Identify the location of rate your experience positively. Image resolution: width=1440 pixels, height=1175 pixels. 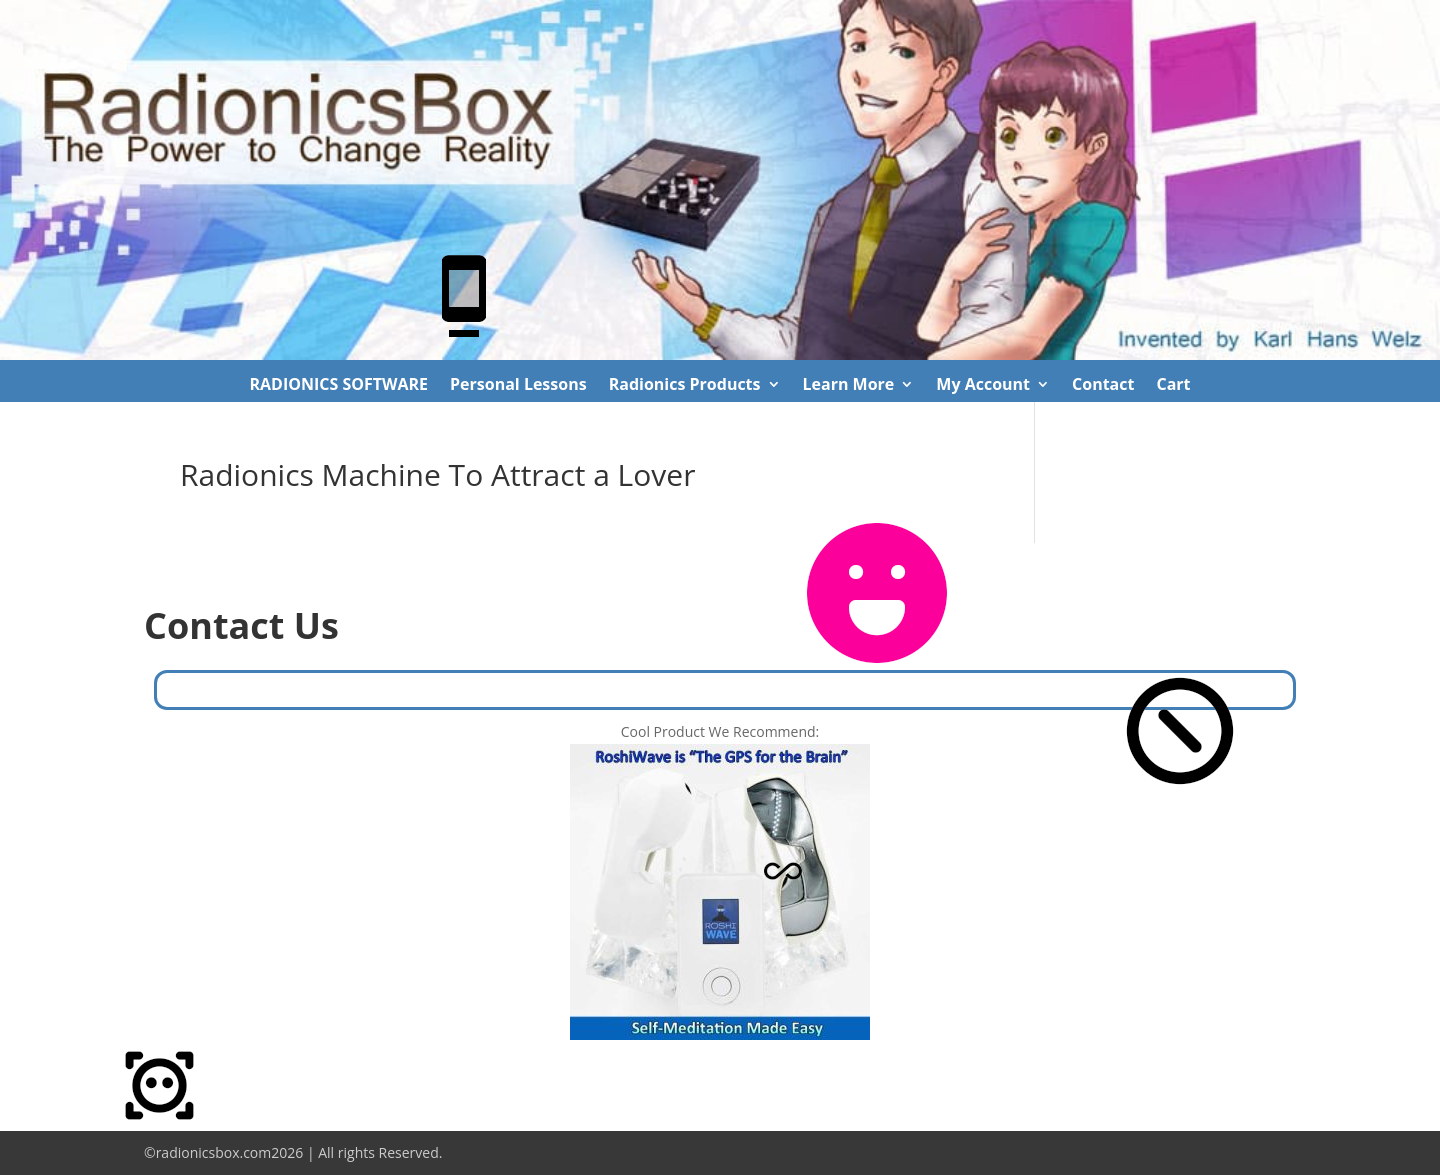
(877, 593).